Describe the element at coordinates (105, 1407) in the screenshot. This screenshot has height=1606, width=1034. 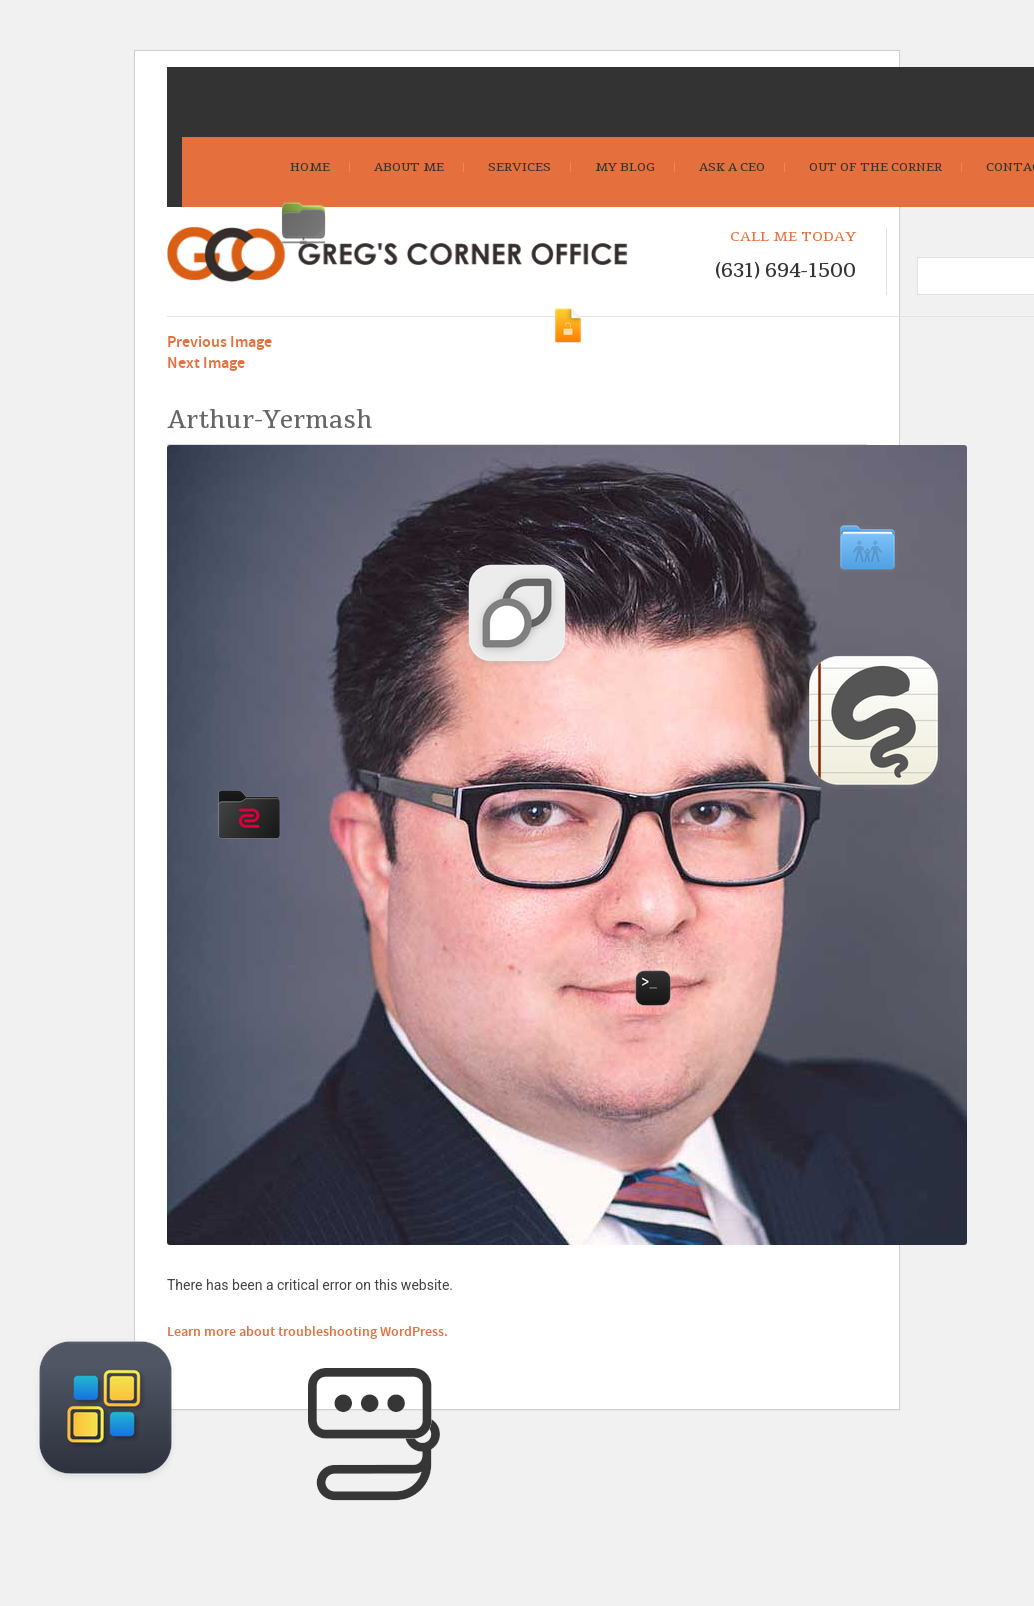
I see `launch gnome klotski sliding block puzzle game` at that location.